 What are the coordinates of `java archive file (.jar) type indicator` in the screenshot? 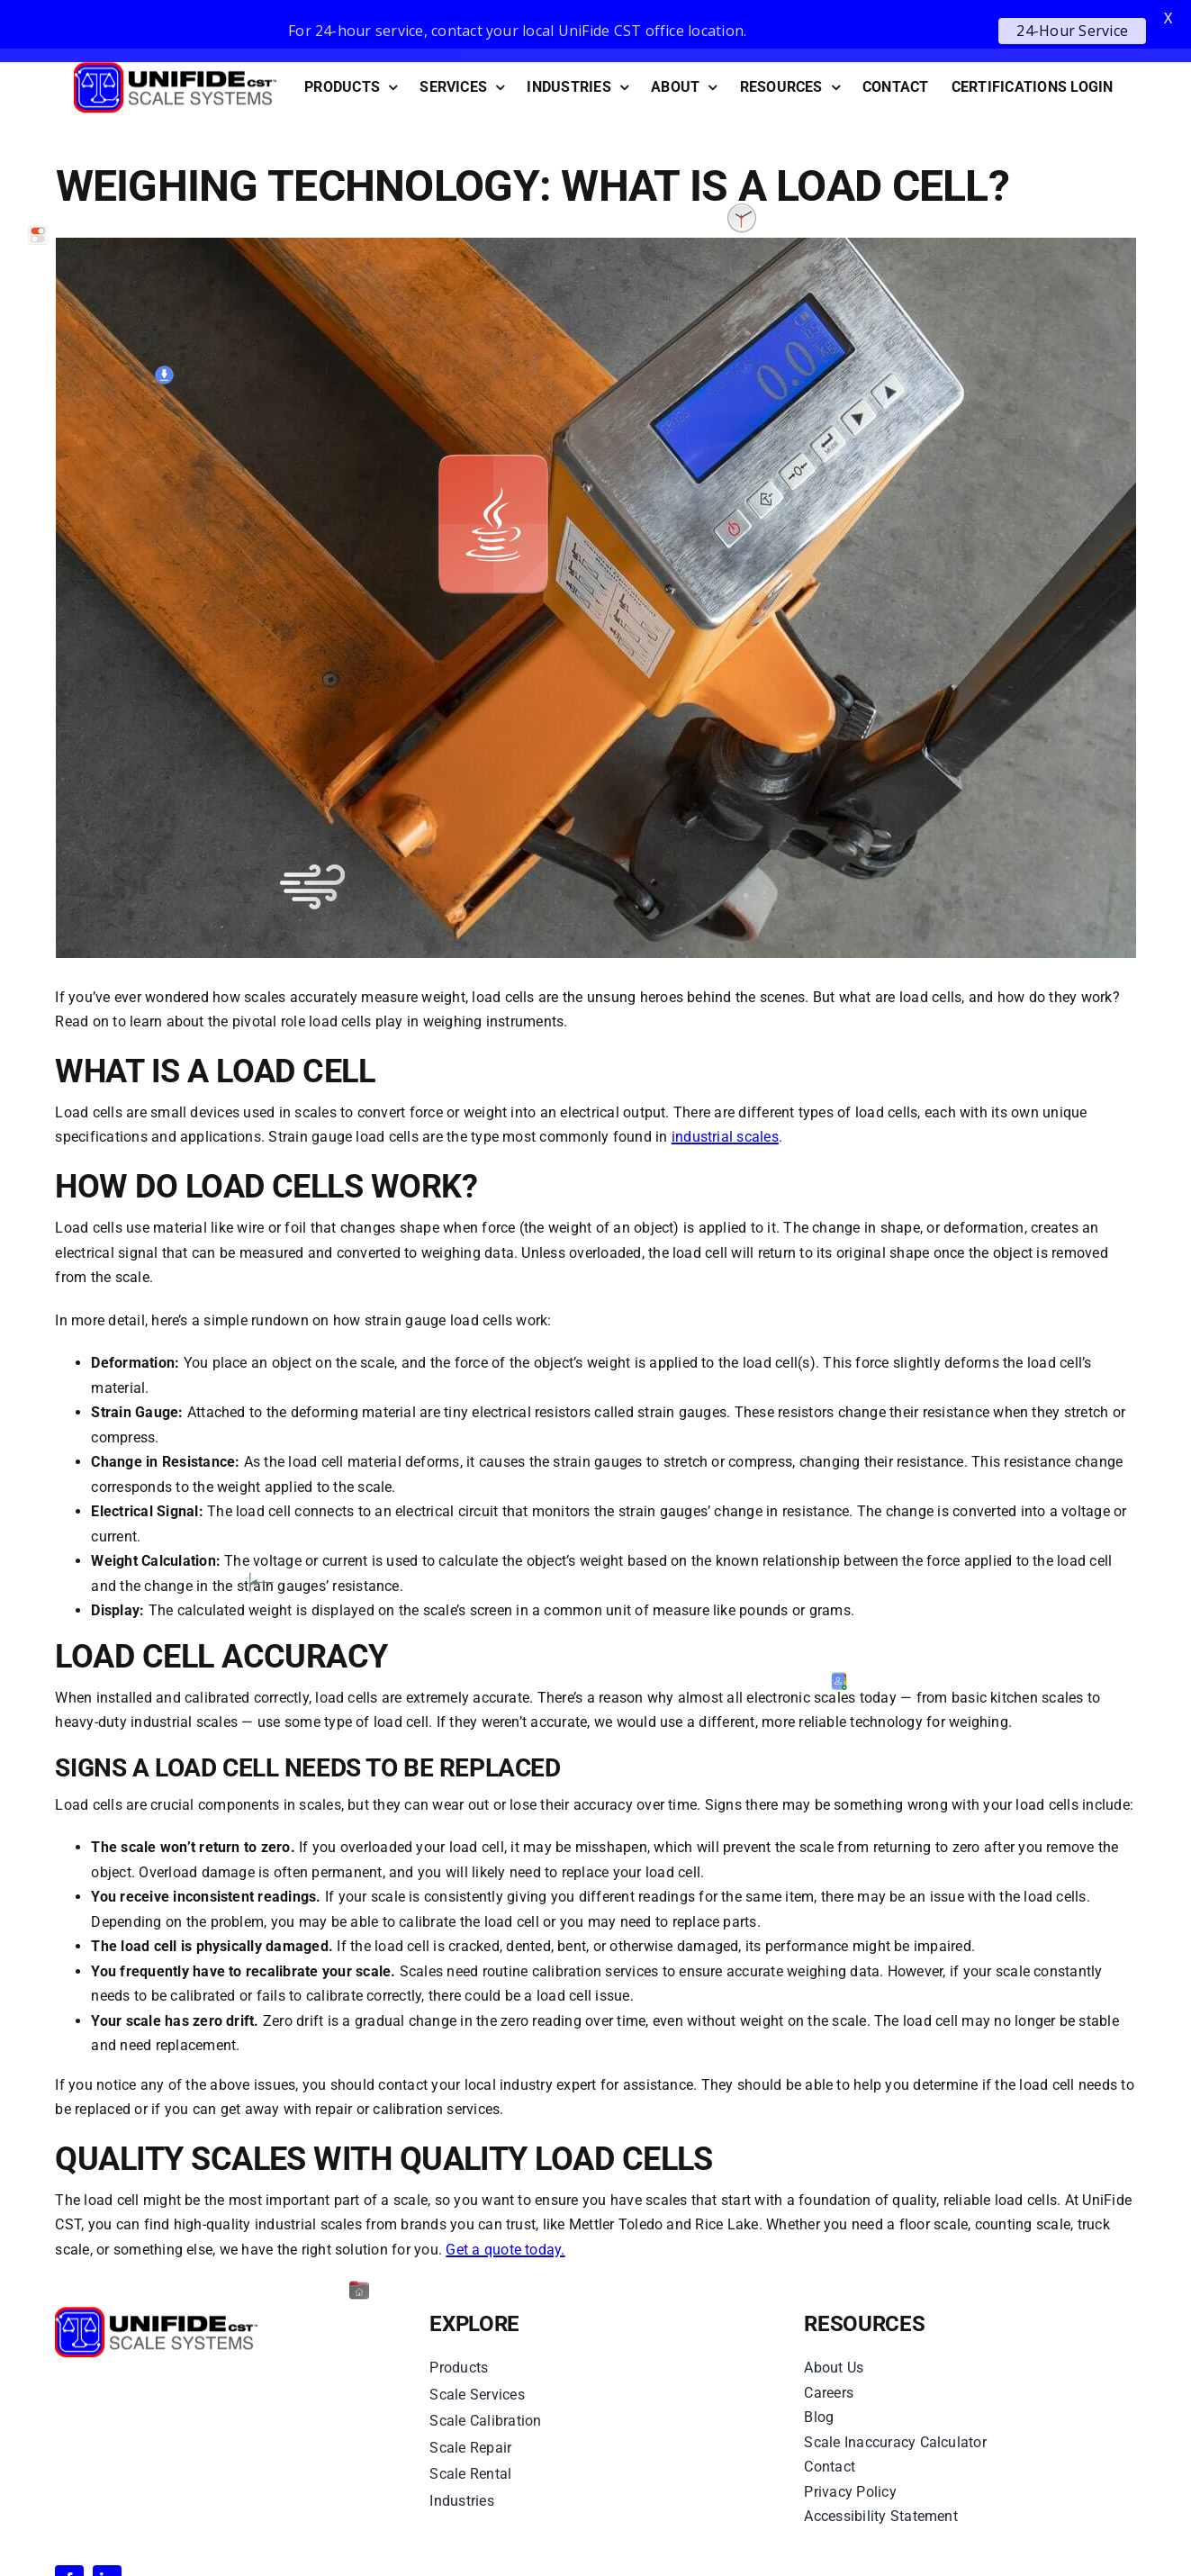 It's located at (493, 524).